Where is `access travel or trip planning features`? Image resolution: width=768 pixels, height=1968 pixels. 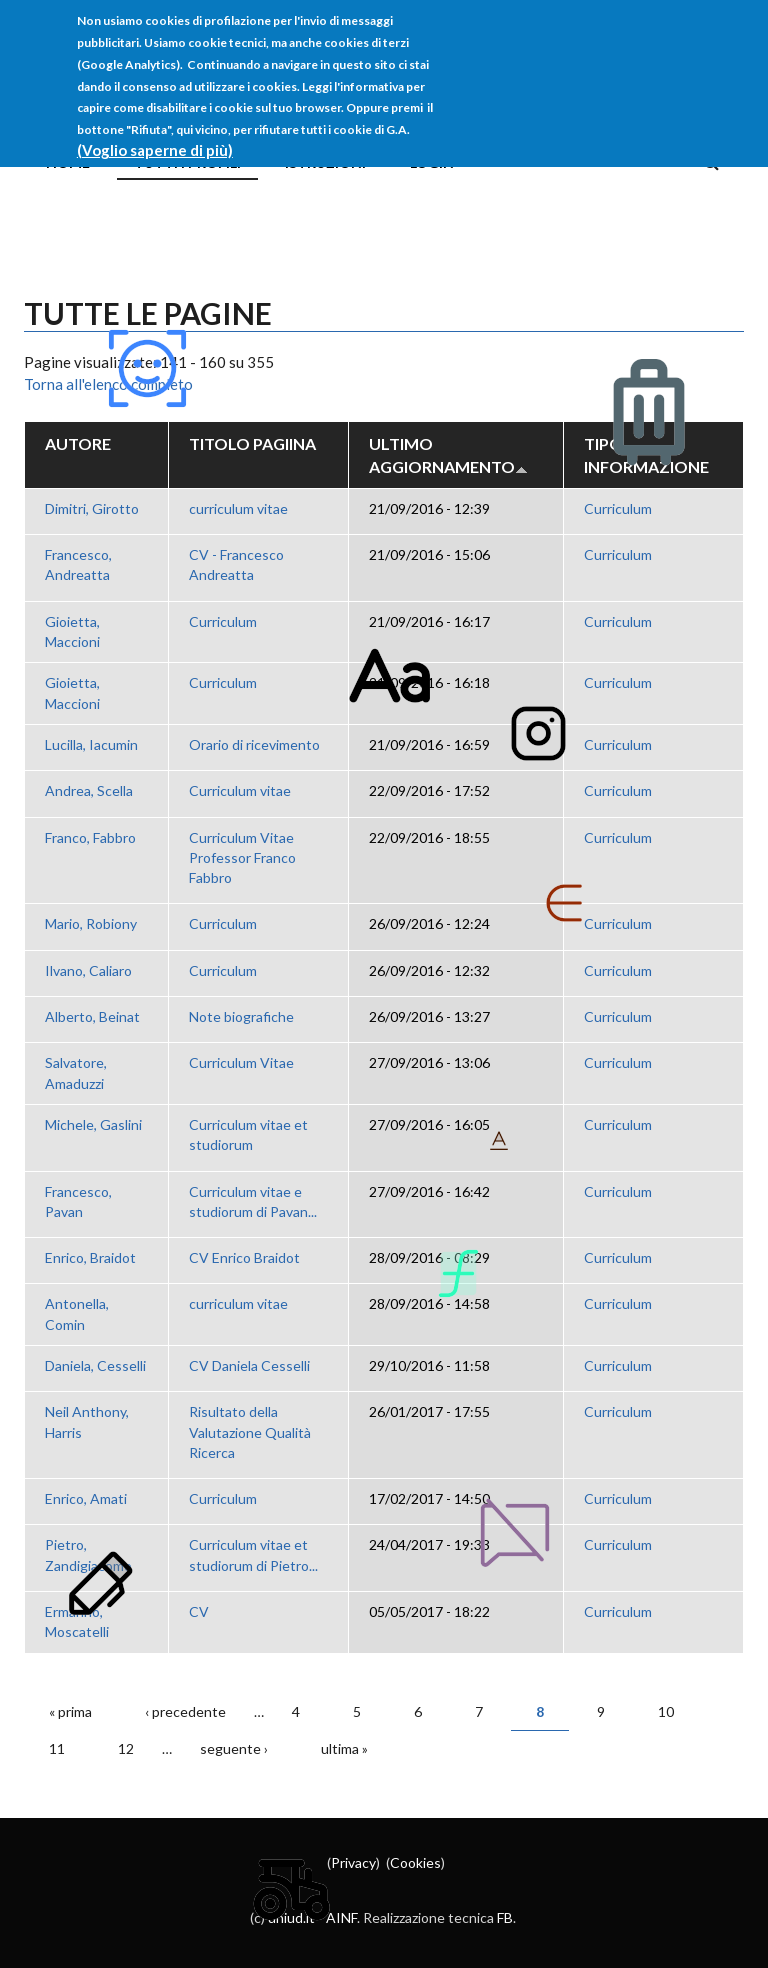 access travel or trip planning features is located at coordinates (649, 413).